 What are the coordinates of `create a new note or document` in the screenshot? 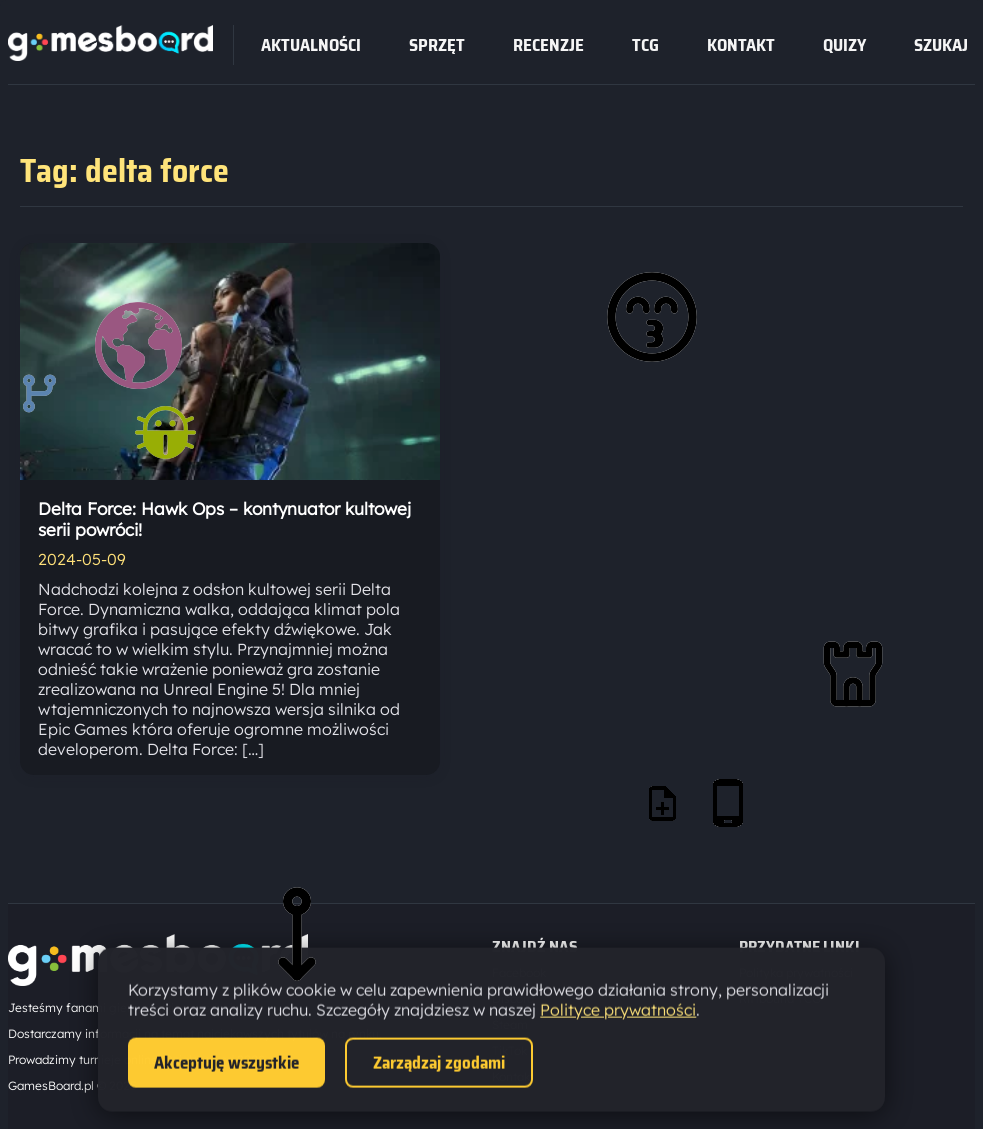 It's located at (662, 803).